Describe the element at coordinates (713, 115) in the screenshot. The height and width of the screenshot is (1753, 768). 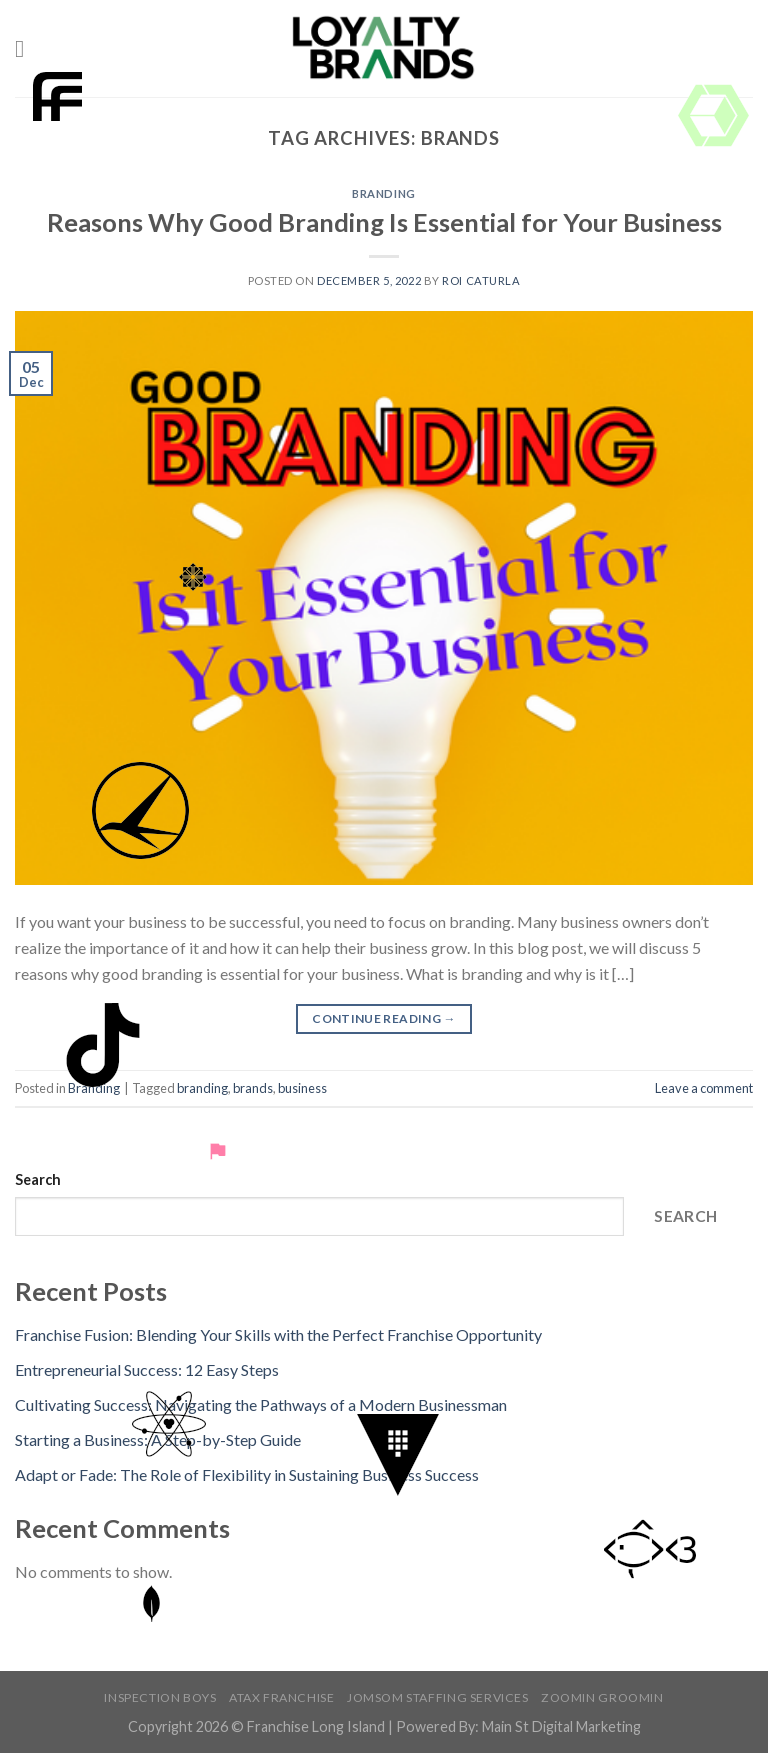
I see `open3d library or application` at that location.